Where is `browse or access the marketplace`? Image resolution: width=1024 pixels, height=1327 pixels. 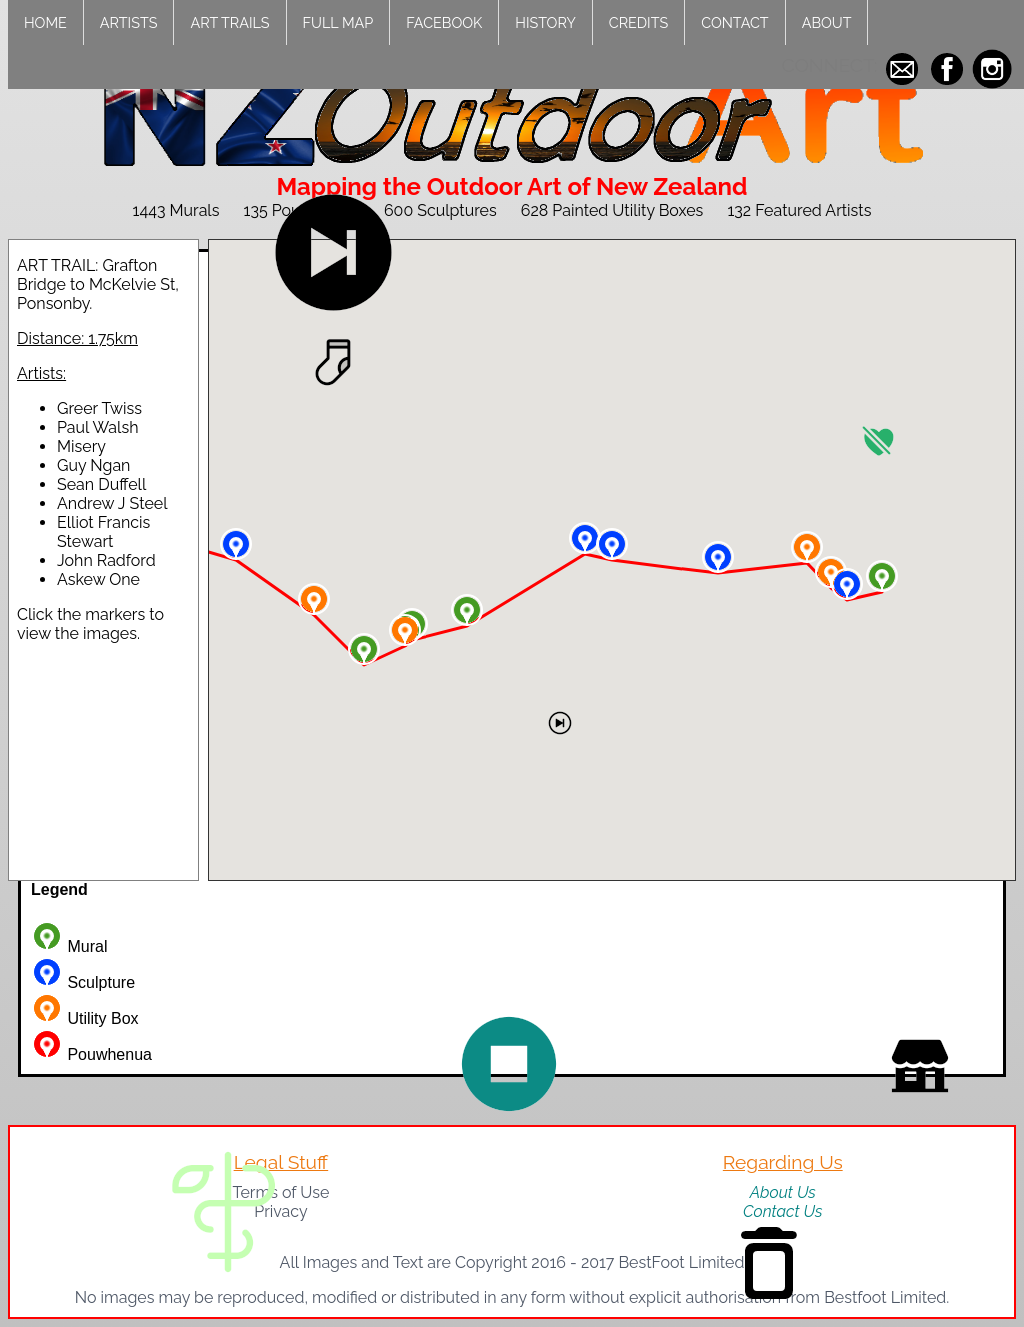
browse or access the marketplace is located at coordinates (920, 1066).